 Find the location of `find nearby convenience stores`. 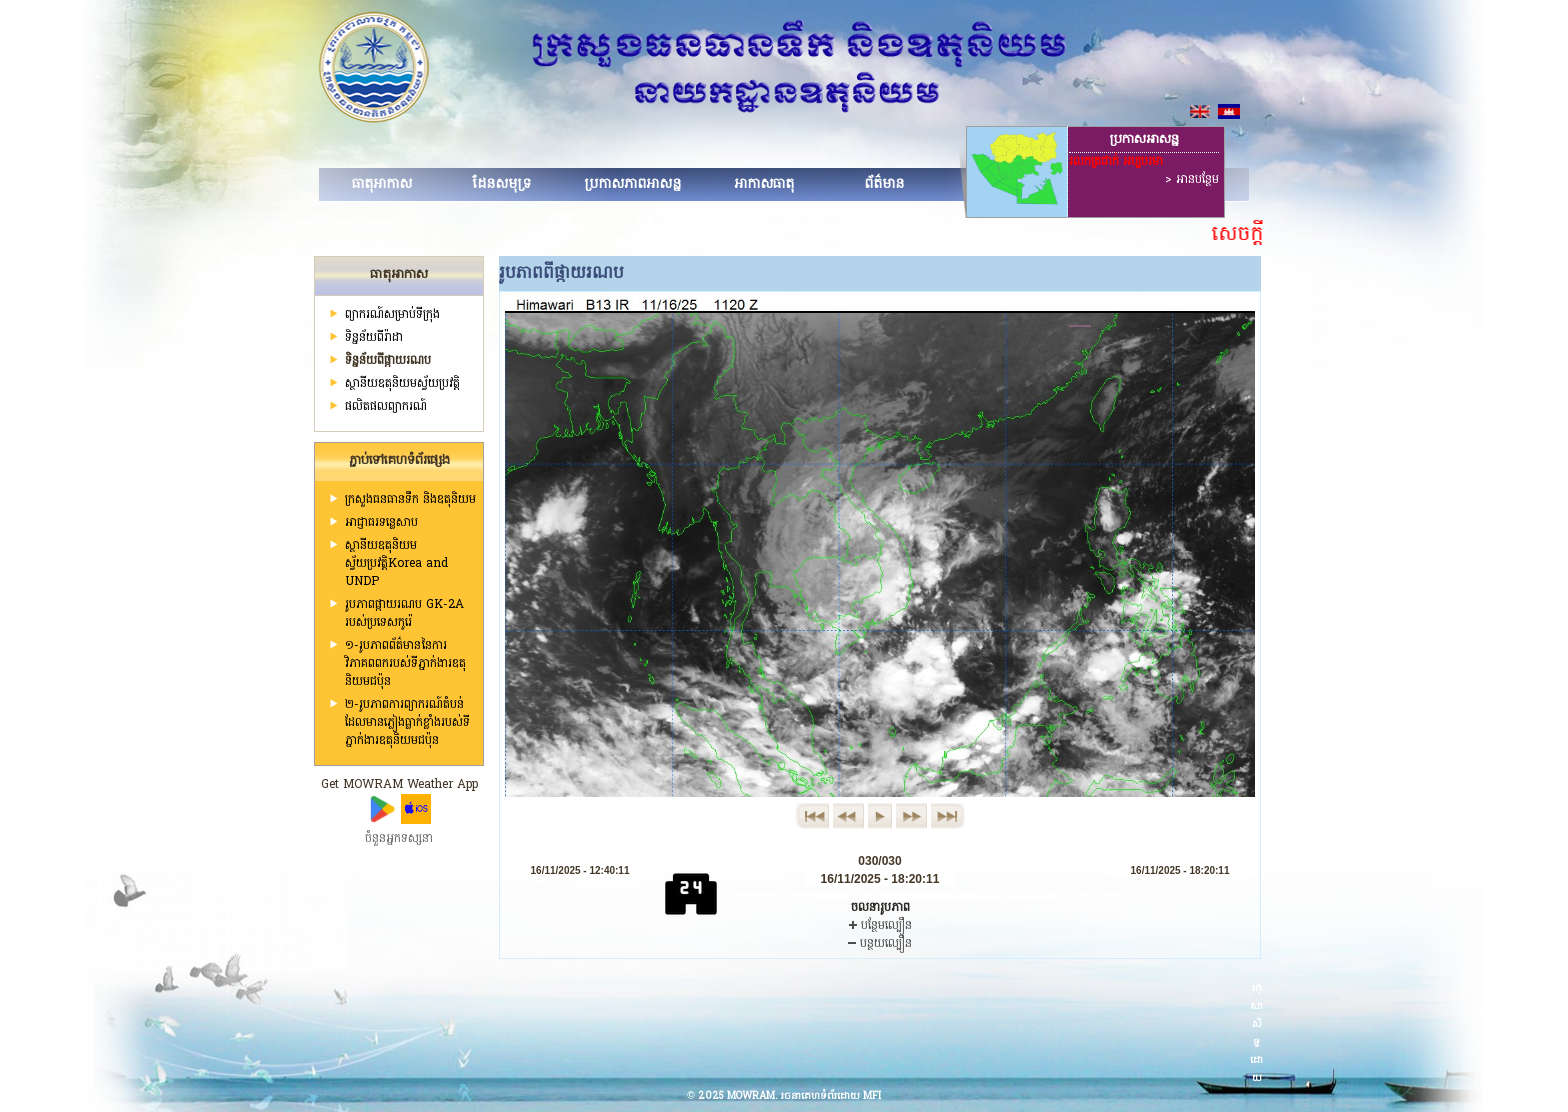

find nearby convenience stores is located at coordinates (691, 894).